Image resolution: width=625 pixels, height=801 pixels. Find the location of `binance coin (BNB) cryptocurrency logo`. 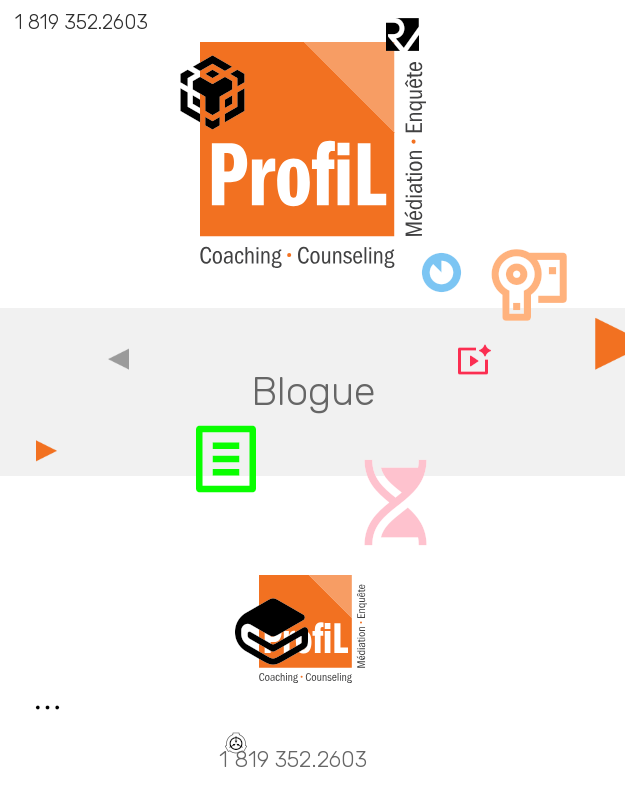

binance coin (BNB) cryptocurrency logo is located at coordinates (212, 92).